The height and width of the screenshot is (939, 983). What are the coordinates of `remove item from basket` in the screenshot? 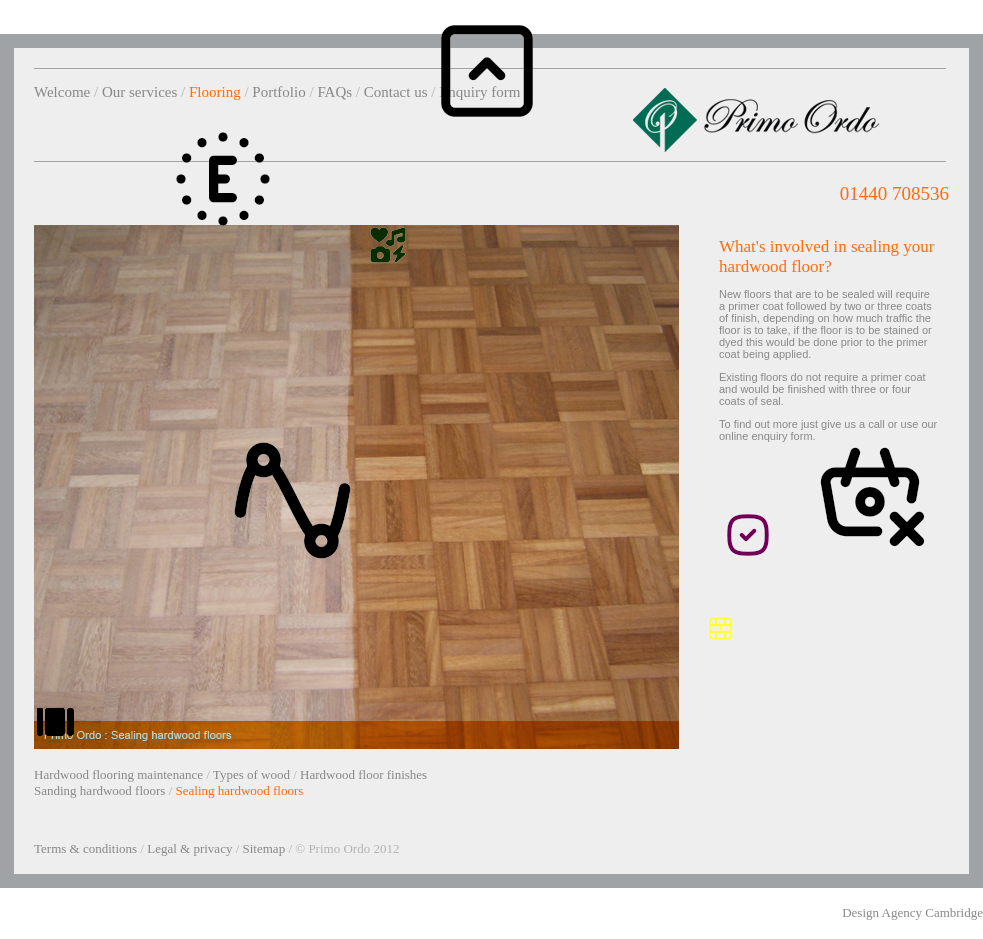 It's located at (870, 492).